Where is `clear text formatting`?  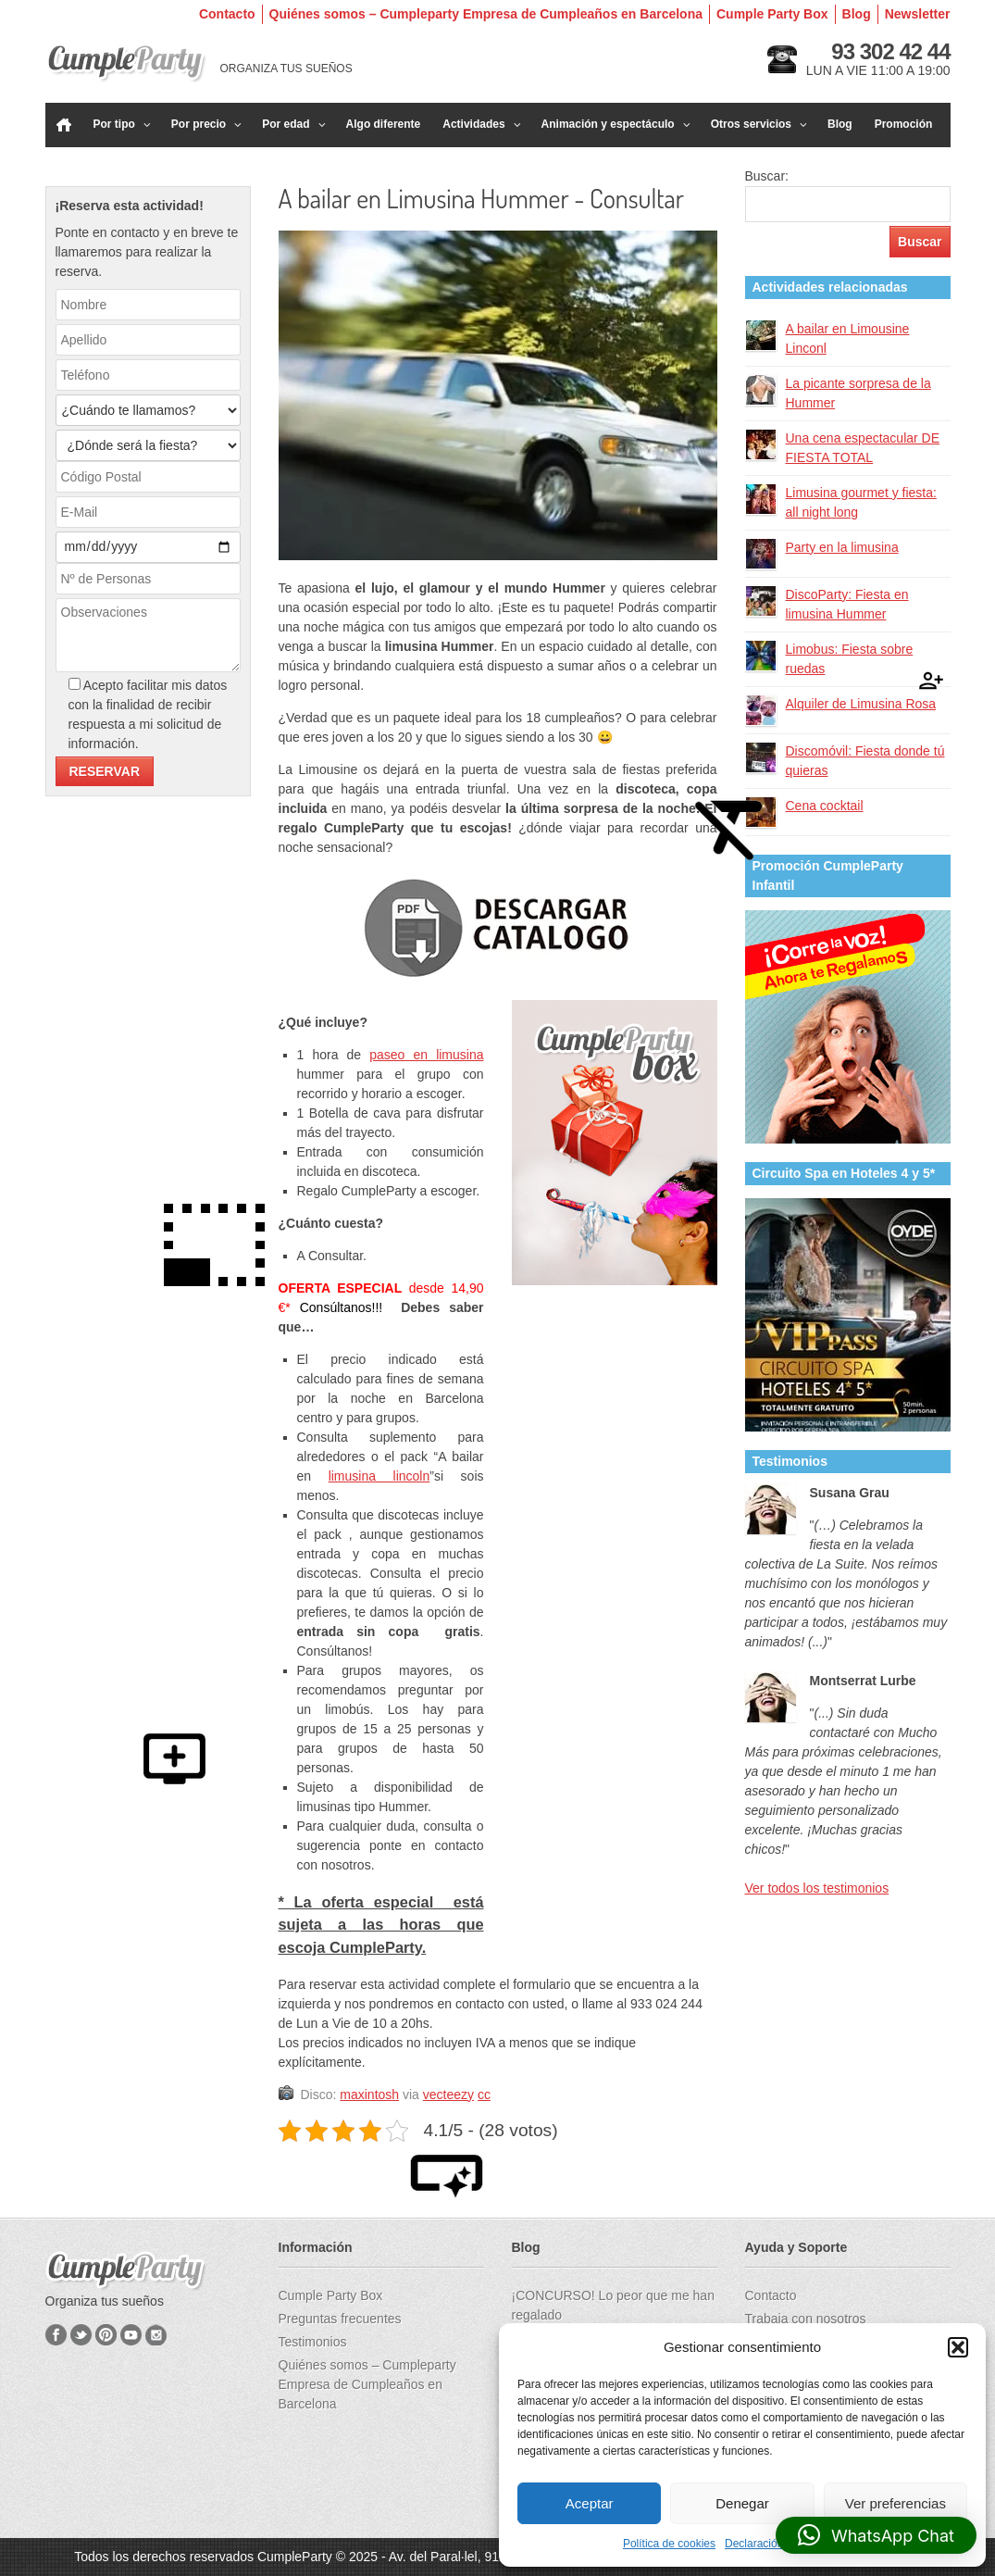 clear text formatting is located at coordinates (731, 827).